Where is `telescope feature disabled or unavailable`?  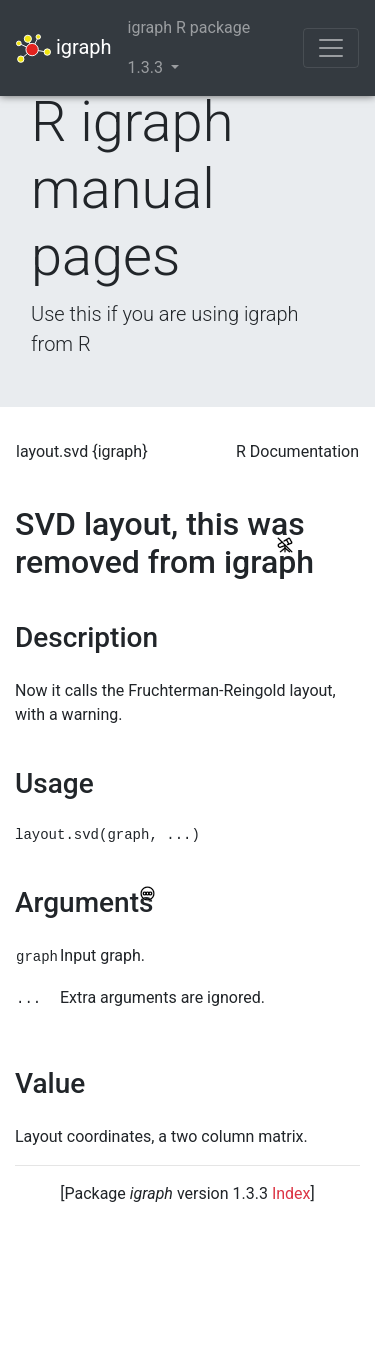 telescope feature disabled or unavailable is located at coordinates (285, 545).